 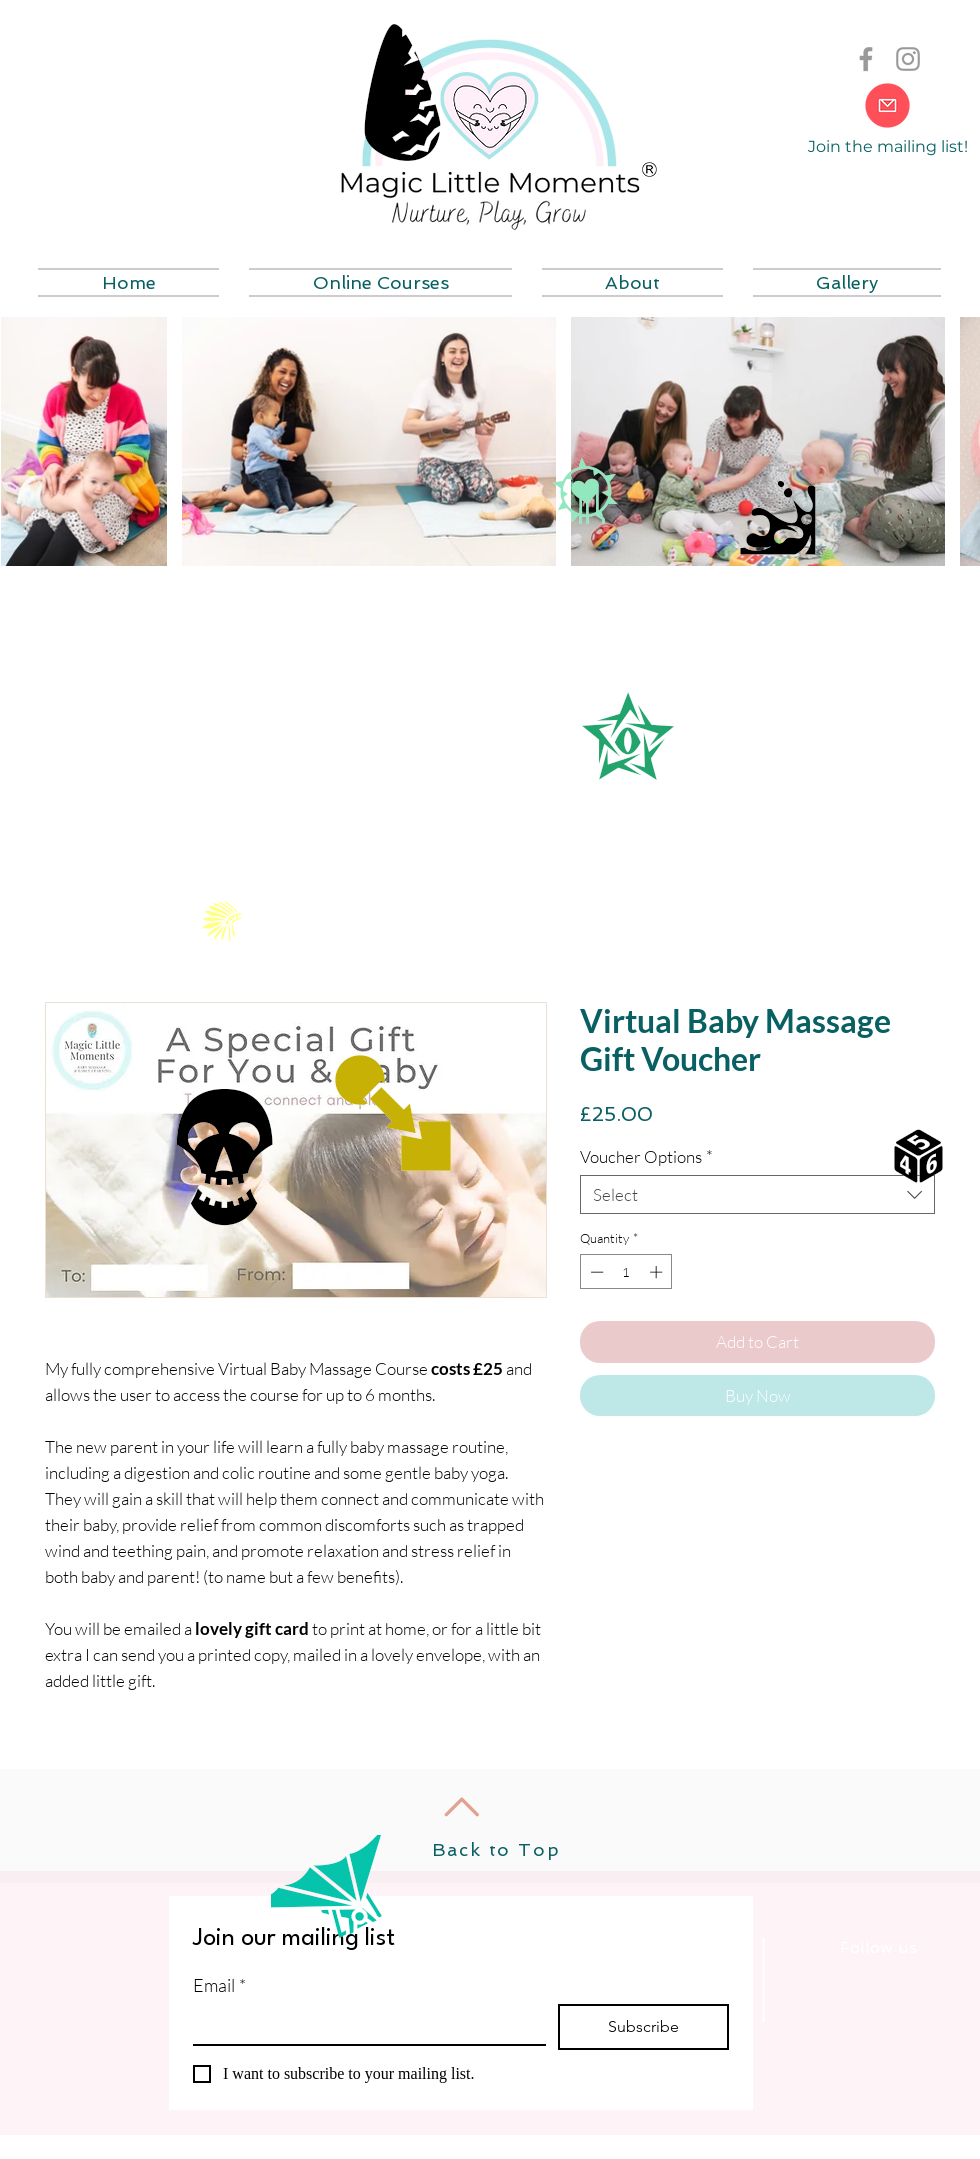 What do you see at coordinates (402, 92) in the screenshot?
I see `view stone monument or landmark` at bounding box center [402, 92].